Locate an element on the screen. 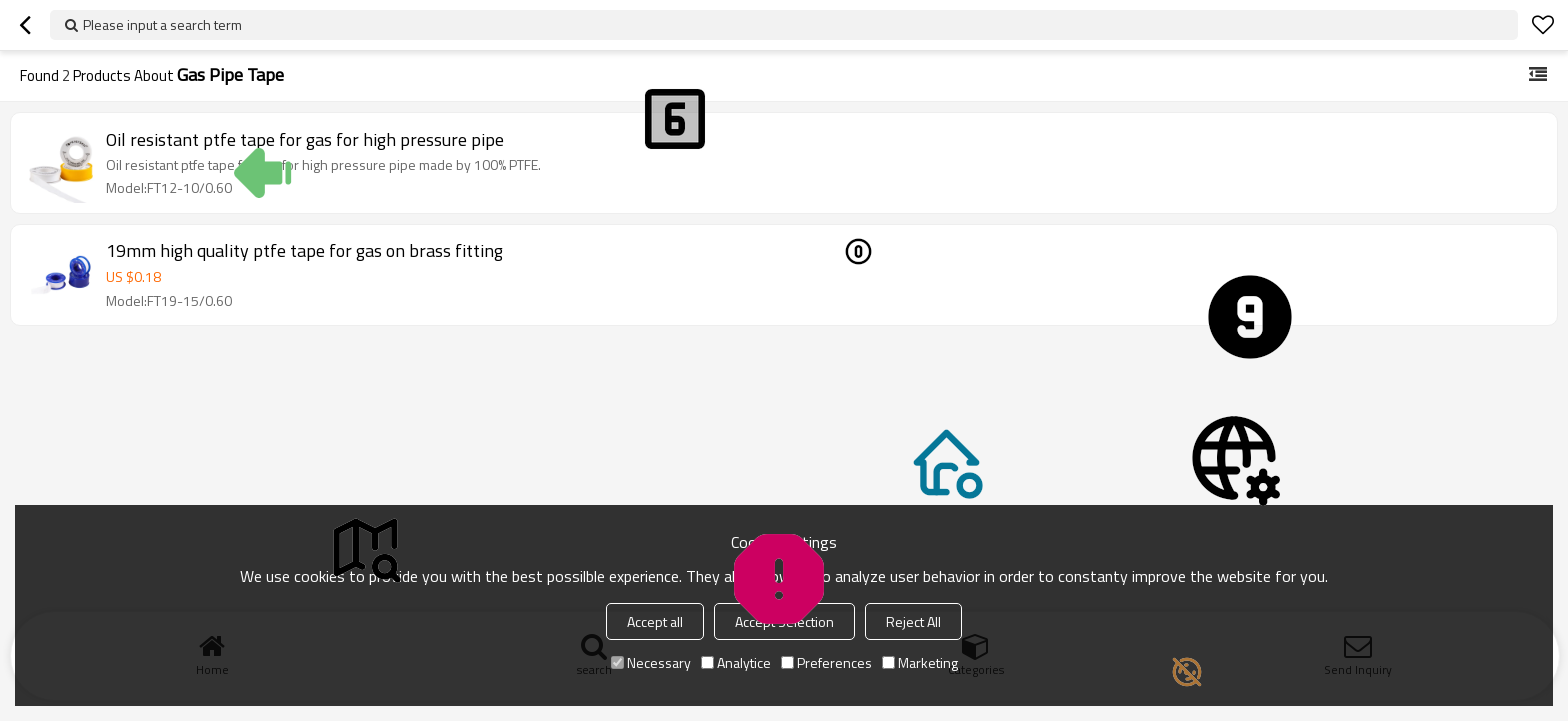 The height and width of the screenshot is (721, 1568). indicates an "O" option or selection in a multiple choice interface is located at coordinates (858, 251).